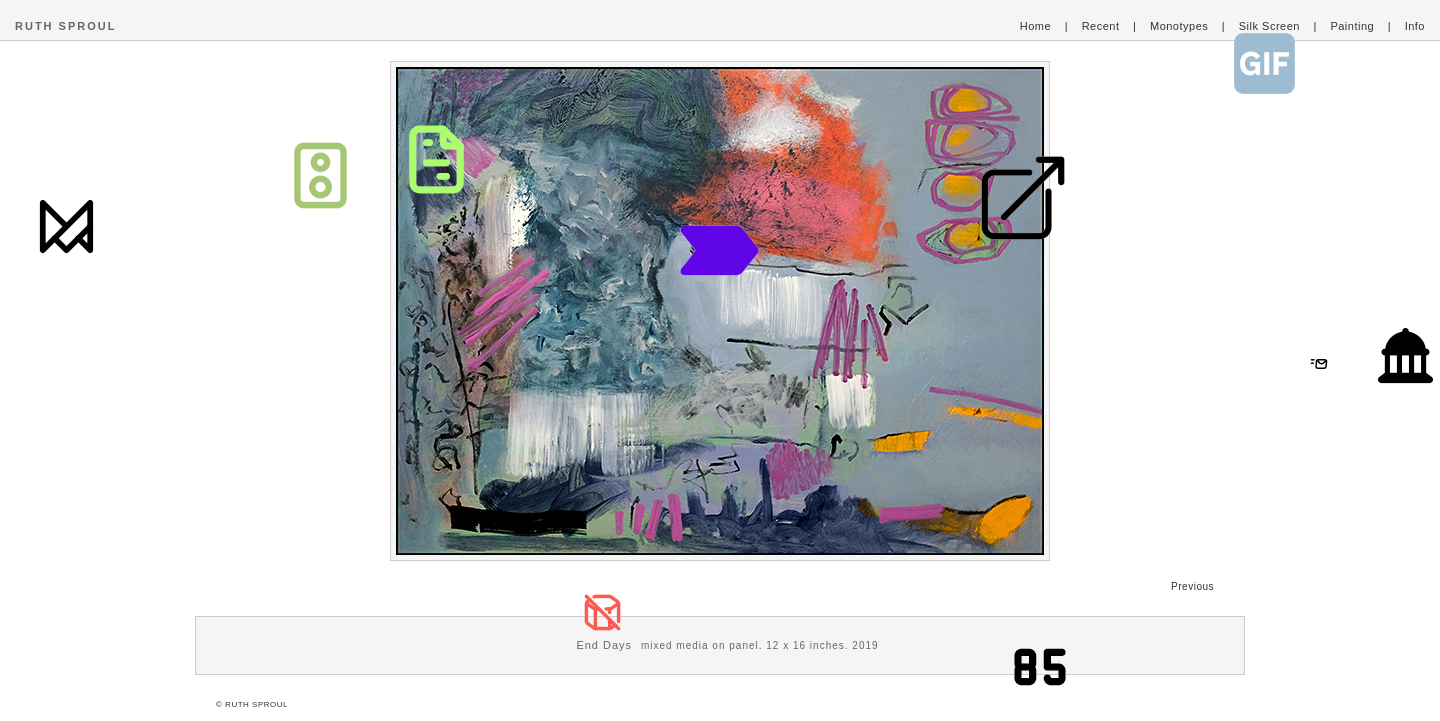 Image resolution: width=1440 pixels, height=721 pixels. Describe the element at coordinates (1023, 198) in the screenshot. I see `open link in a new tab or window` at that location.